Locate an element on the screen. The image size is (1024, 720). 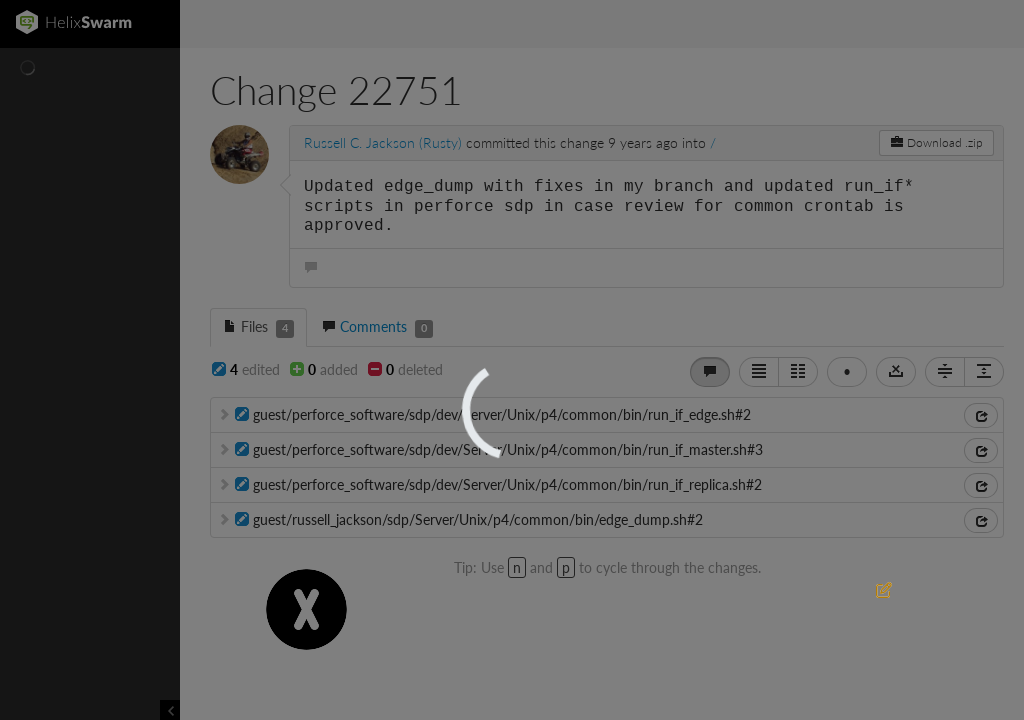
edit this item is located at coordinates (884, 590).